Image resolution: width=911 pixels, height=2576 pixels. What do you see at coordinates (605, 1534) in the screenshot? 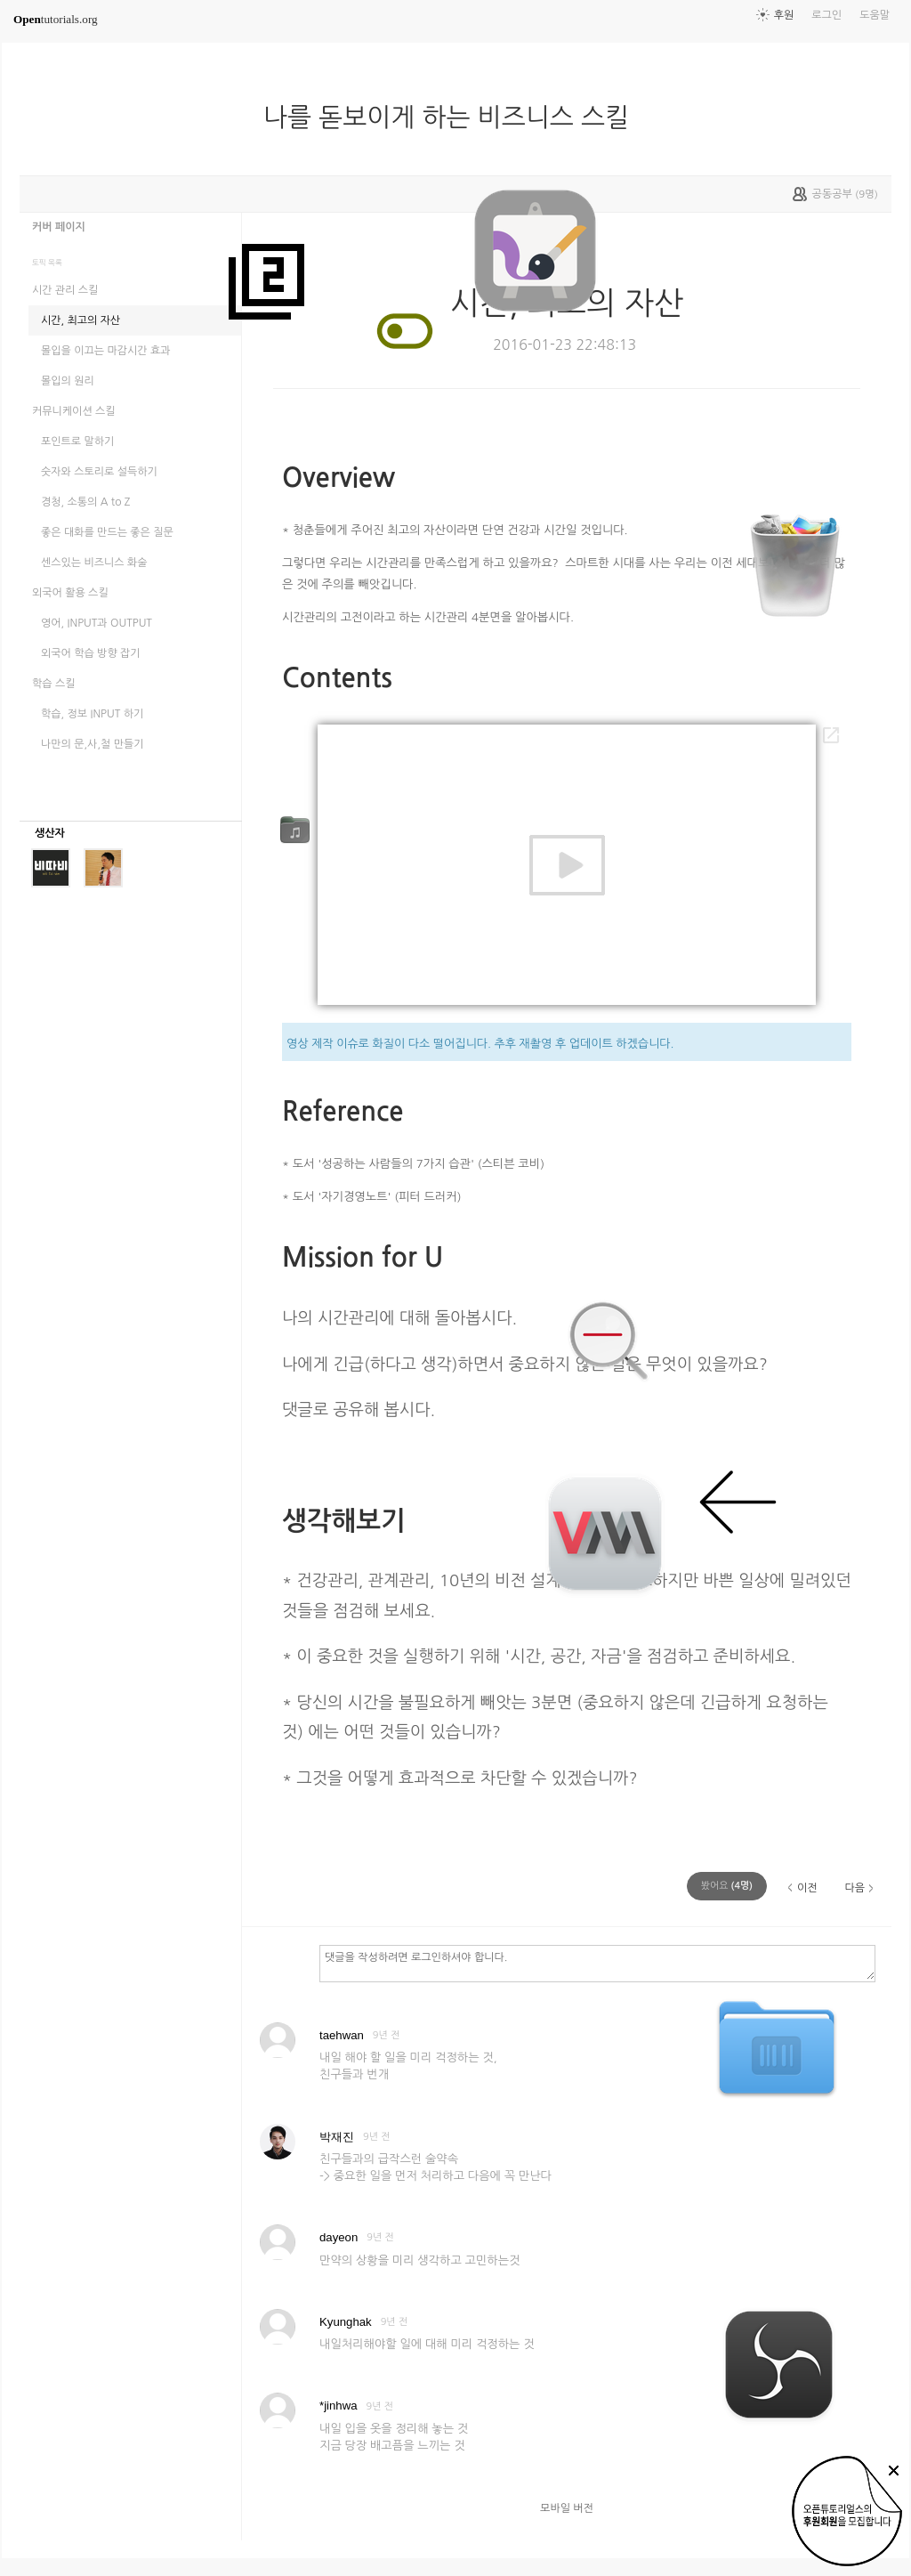
I see `open virt-manager virtual machine management app` at bounding box center [605, 1534].